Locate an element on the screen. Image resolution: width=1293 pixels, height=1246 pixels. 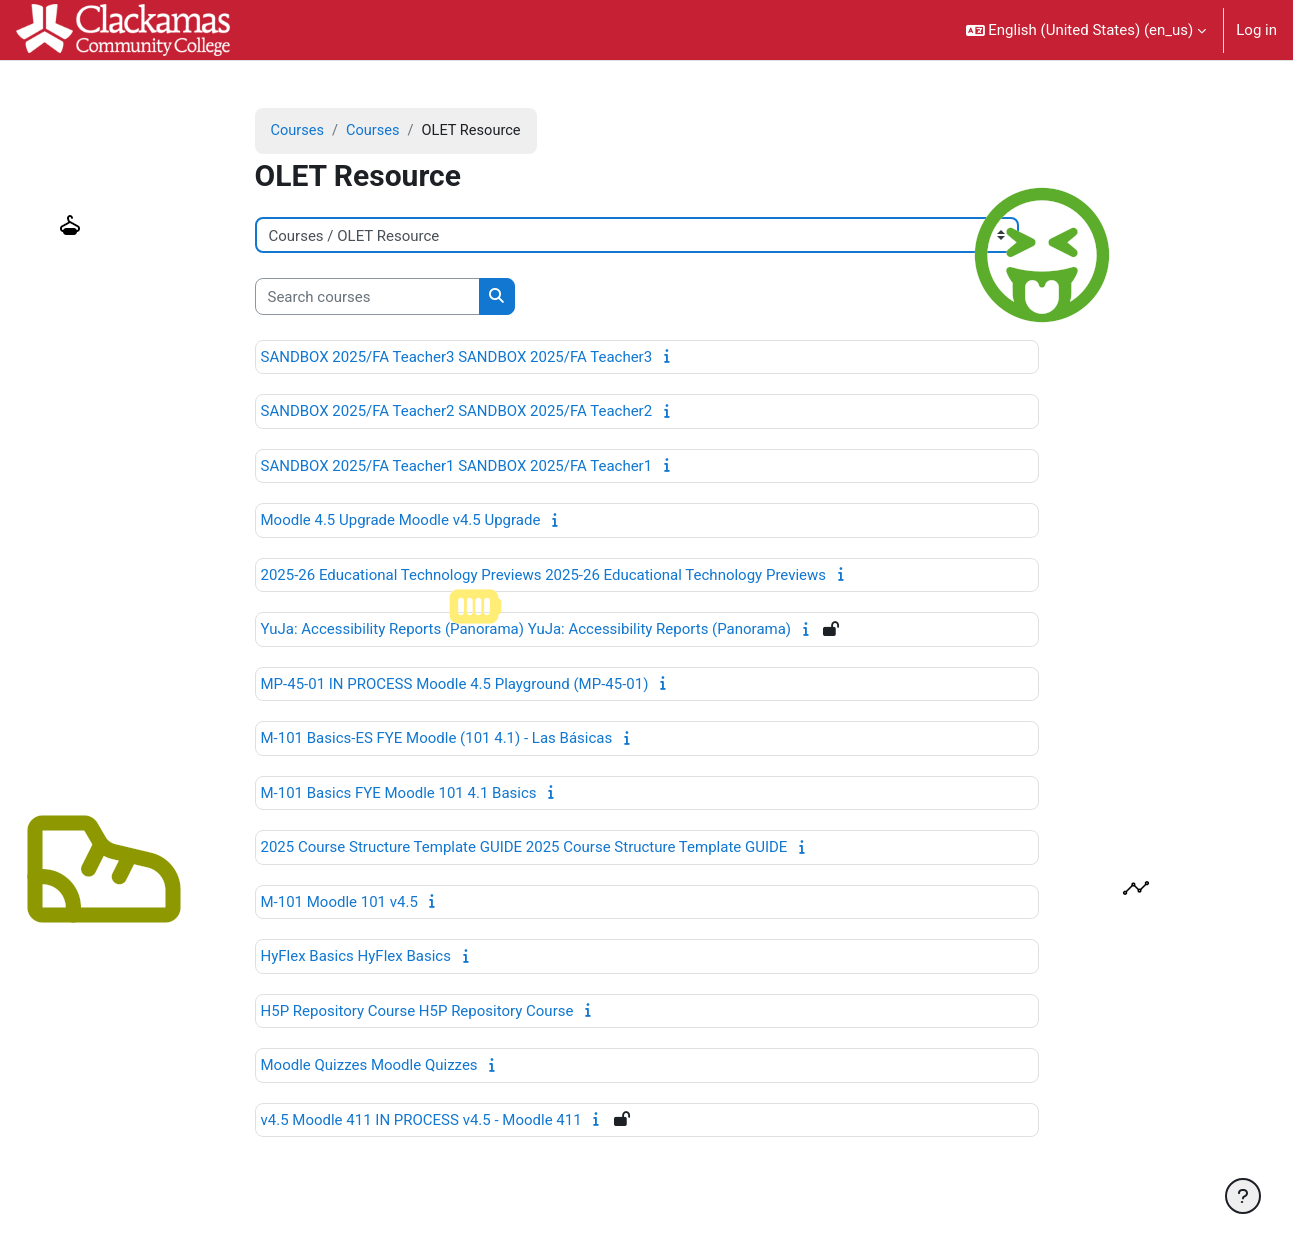
view analytics and statistics is located at coordinates (1136, 888).